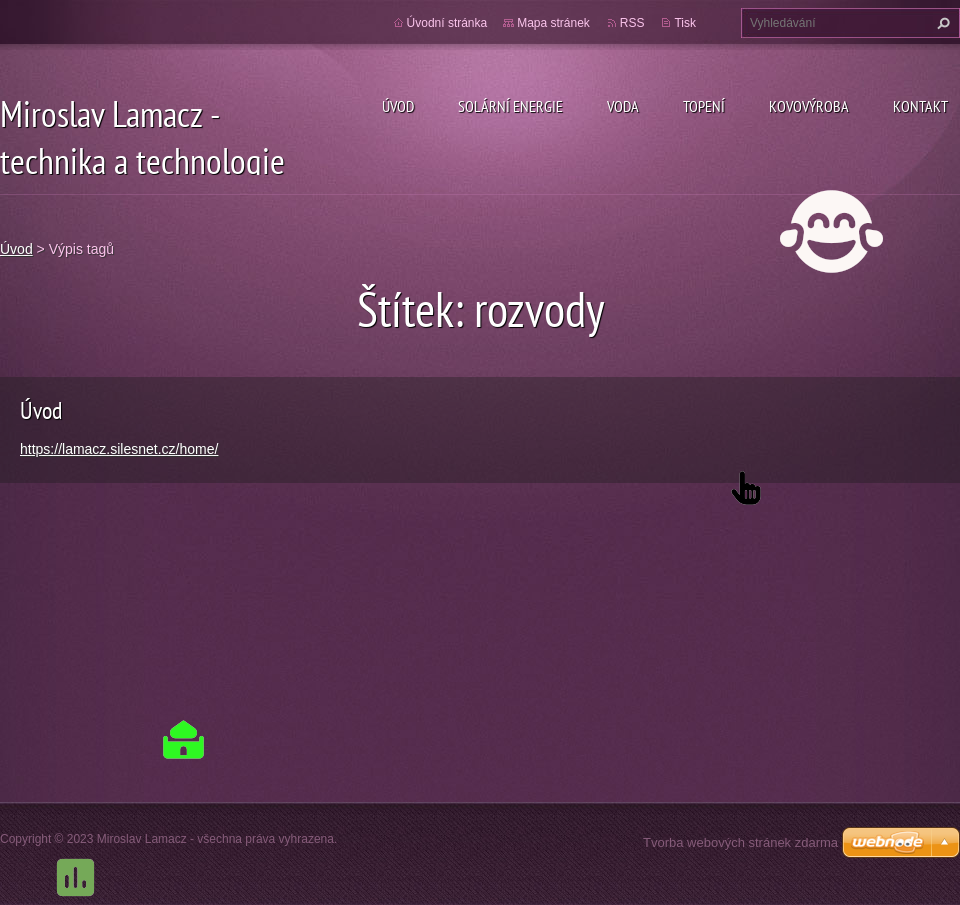 The height and width of the screenshot is (905, 960). Describe the element at coordinates (183, 740) in the screenshot. I see `find nearby mosques` at that location.